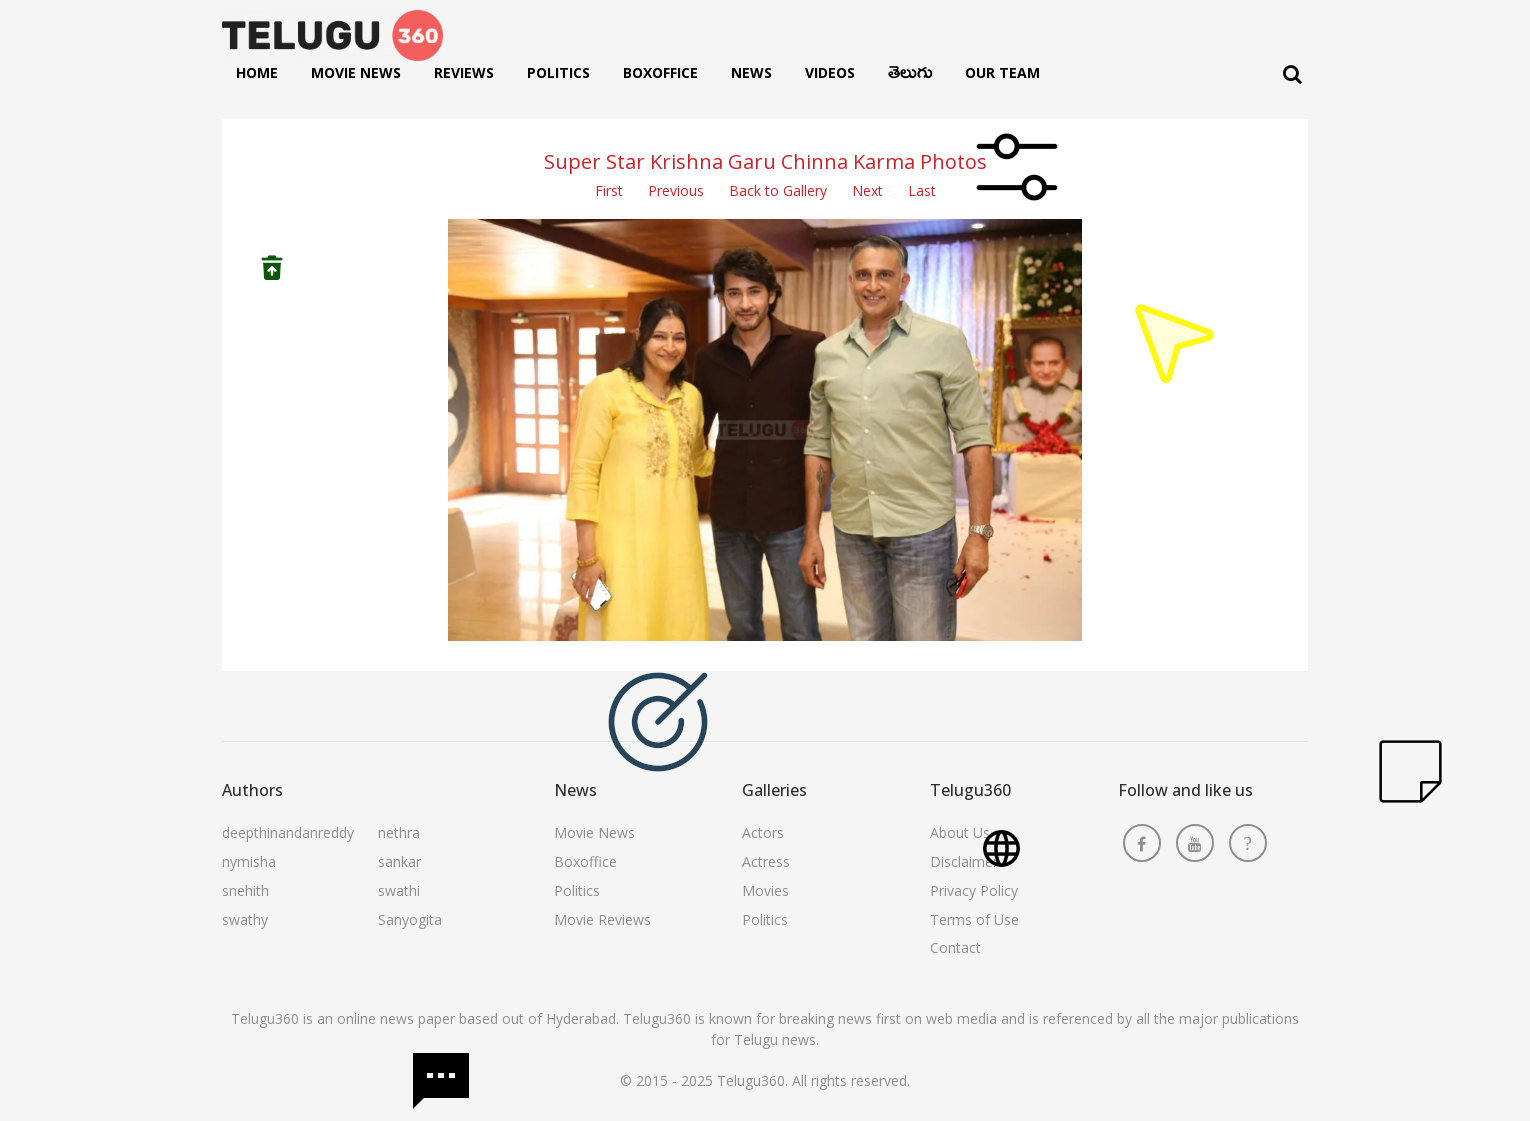  What do you see at coordinates (272, 268) in the screenshot?
I see `restore item from trash` at bounding box center [272, 268].